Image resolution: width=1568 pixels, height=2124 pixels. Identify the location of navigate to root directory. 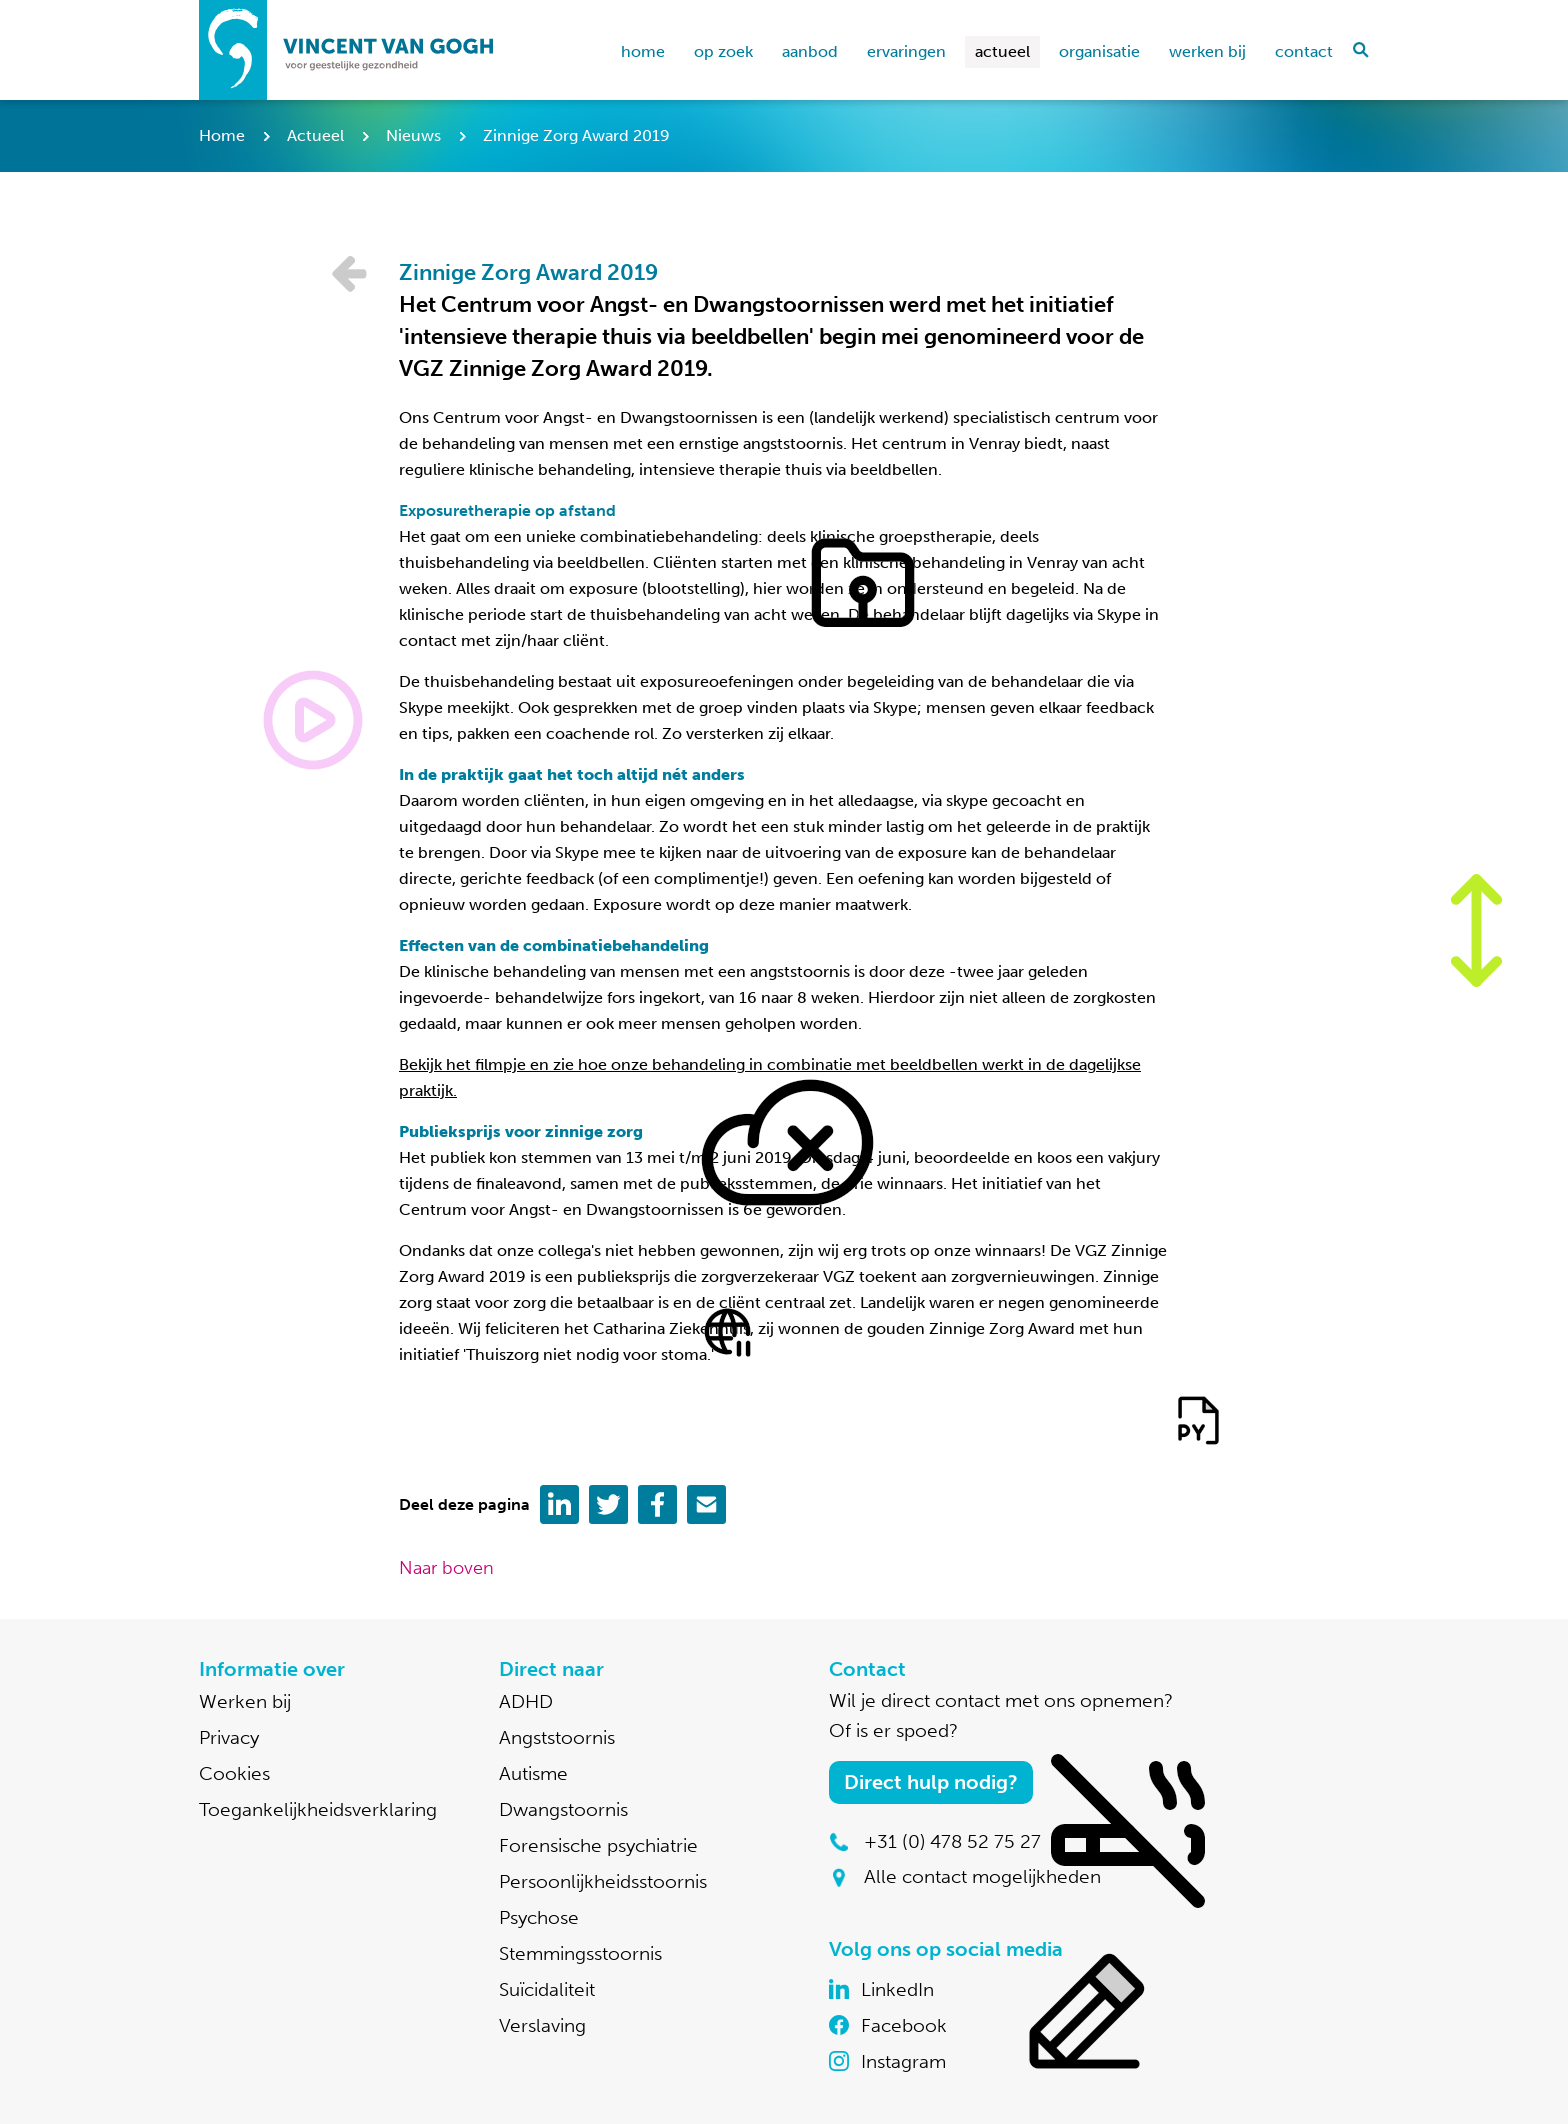
(863, 585).